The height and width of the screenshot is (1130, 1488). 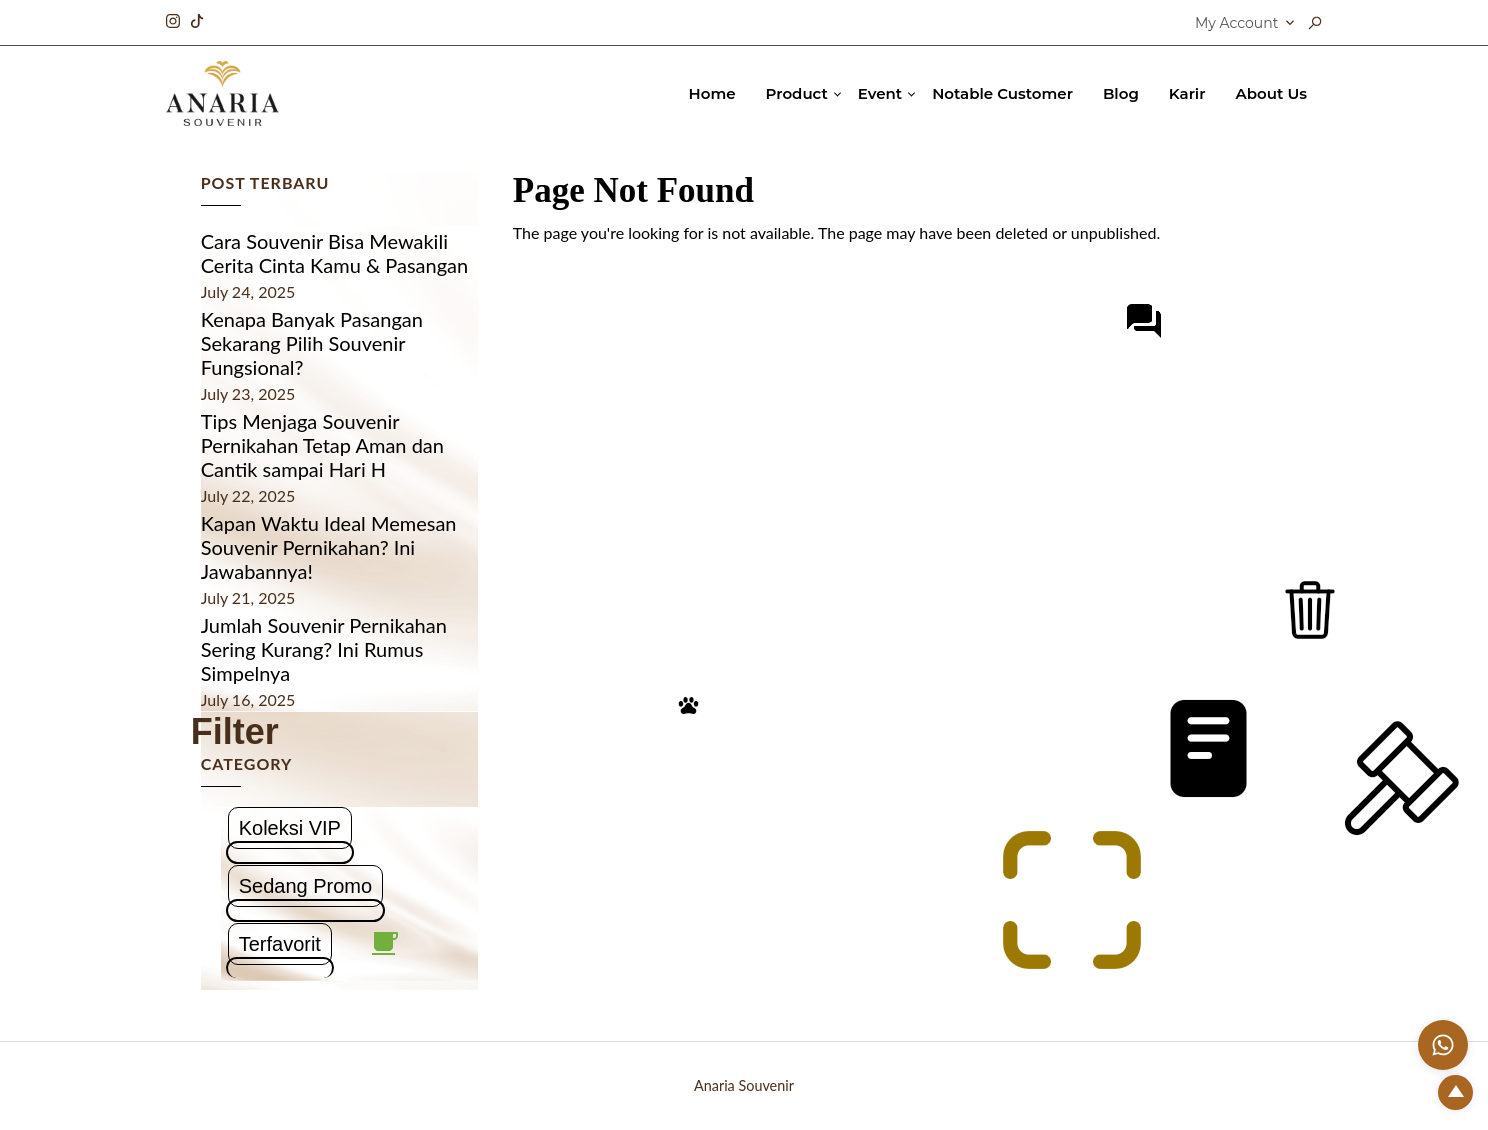 I want to click on open reader mode for distraction-free viewing, so click(x=1208, y=748).